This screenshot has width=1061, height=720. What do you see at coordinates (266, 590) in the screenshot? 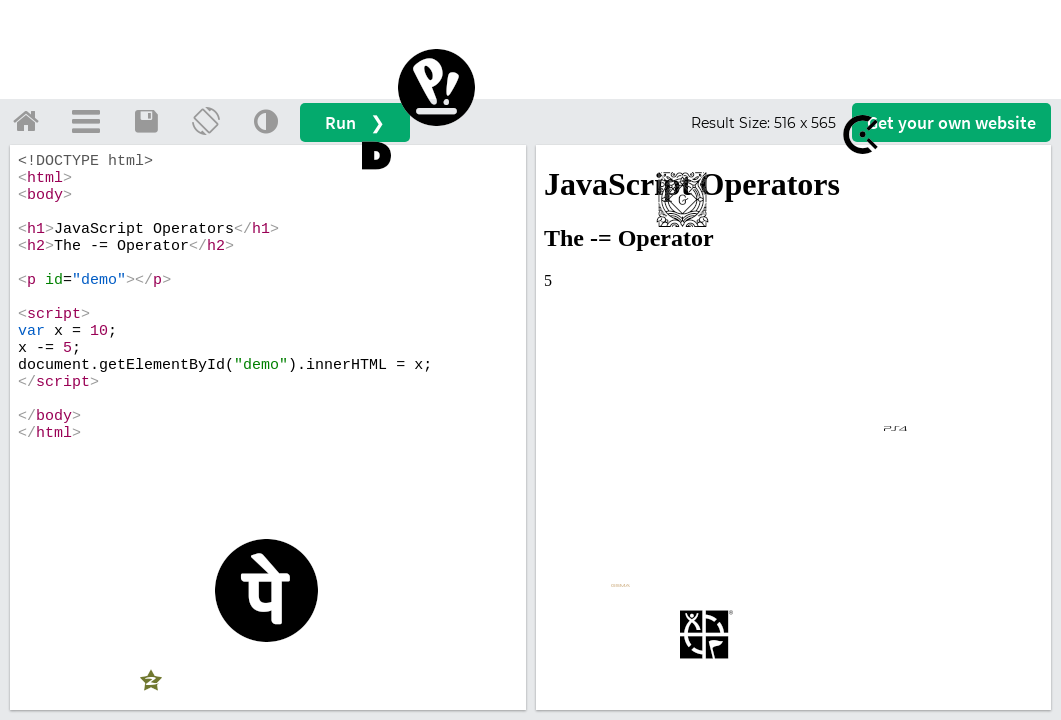
I see `open PhonePe payment app` at bounding box center [266, 590].